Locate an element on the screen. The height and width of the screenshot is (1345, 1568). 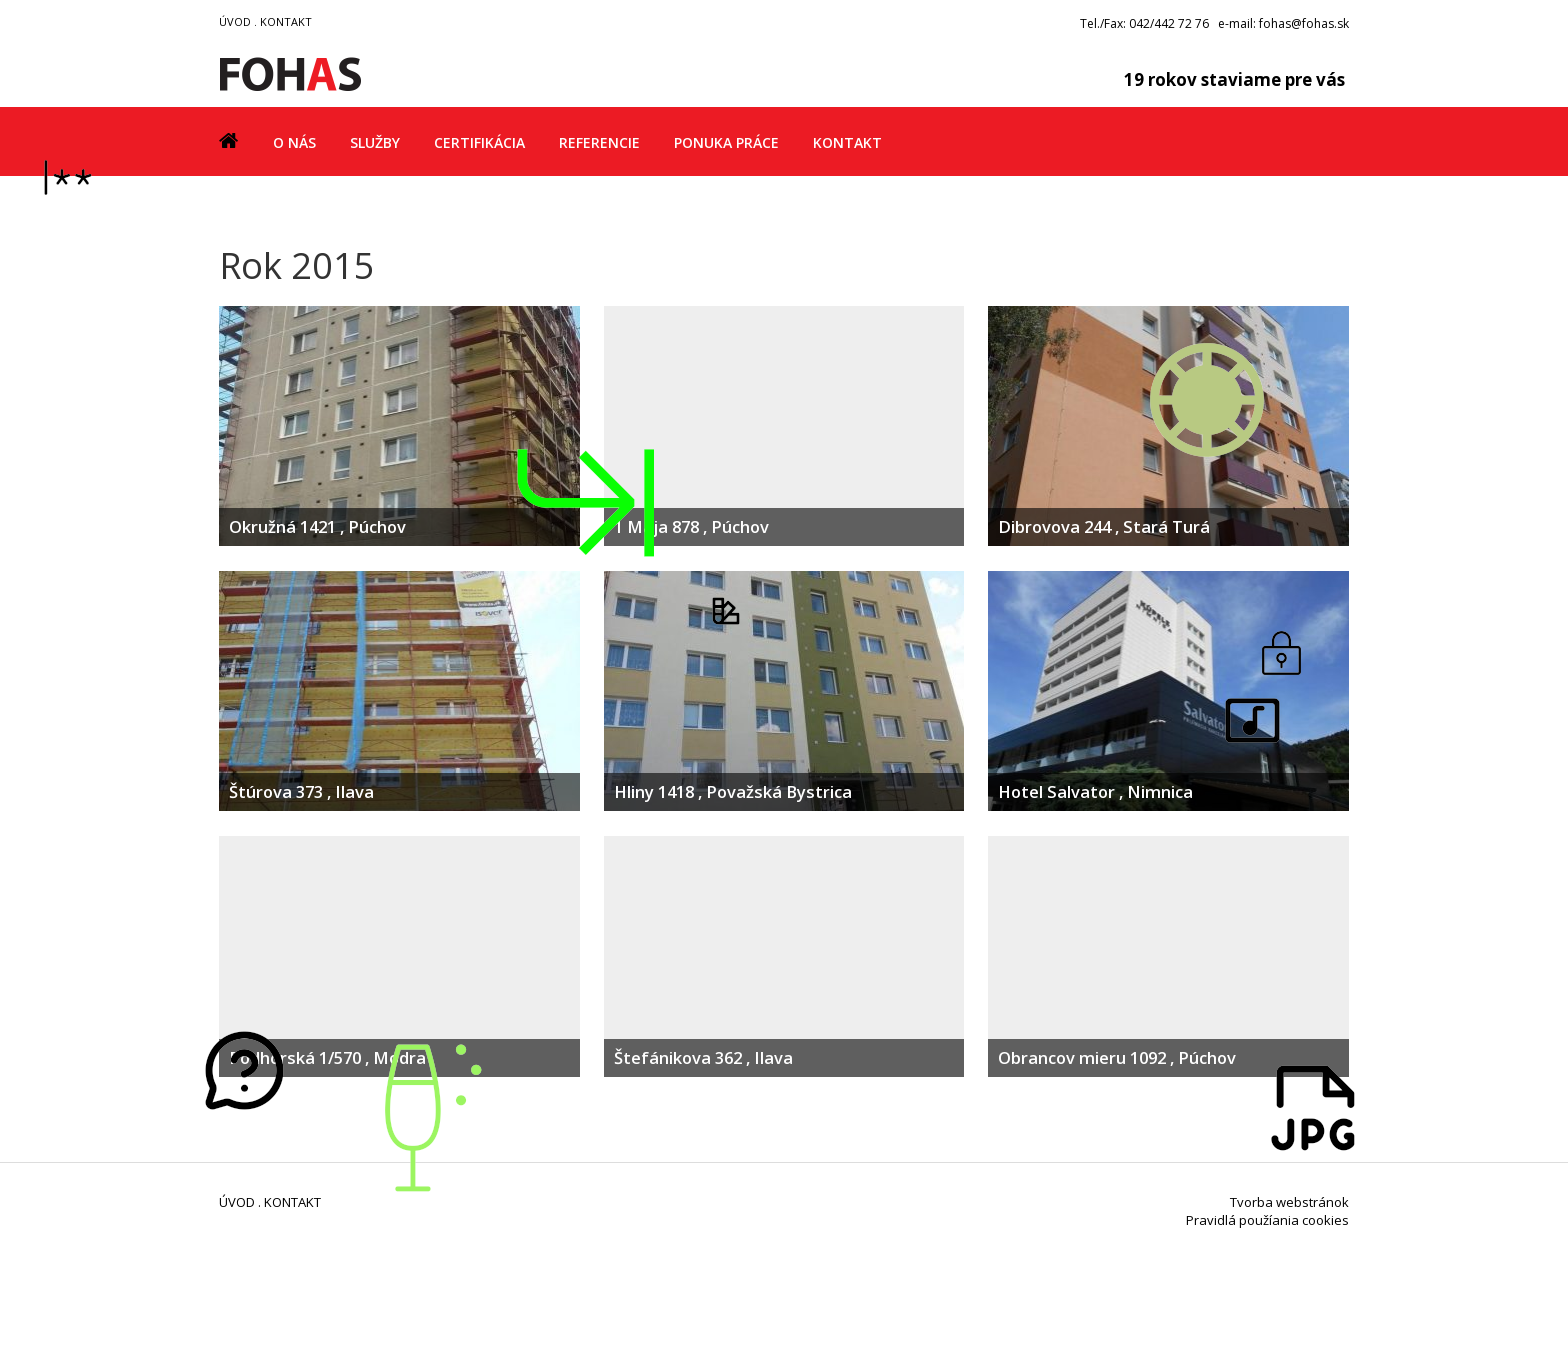
access color palette or theme settings is located at coordinates (726, 611).